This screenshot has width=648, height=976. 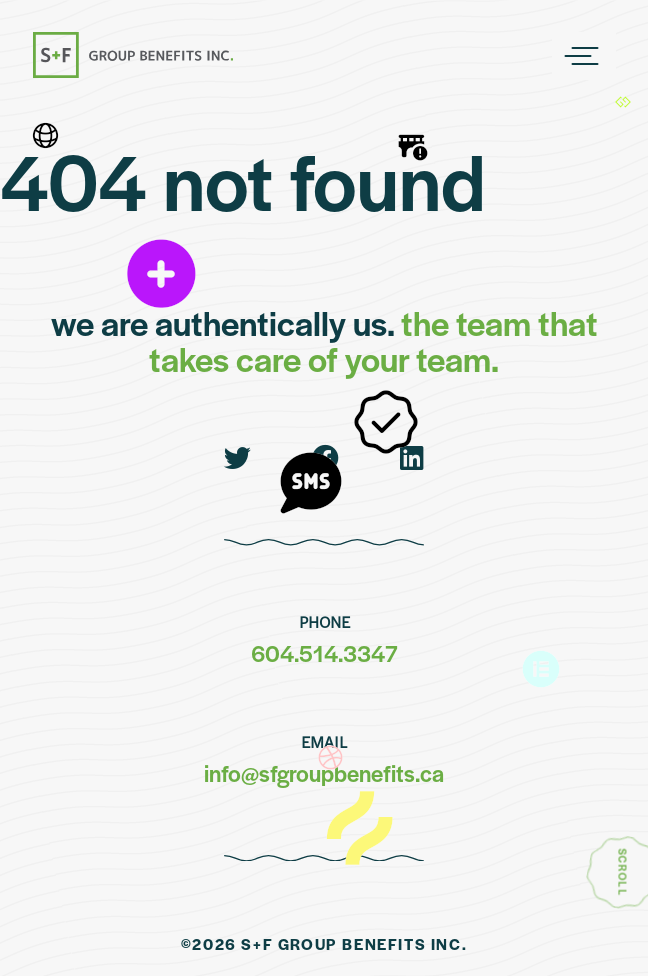 What do you see at coordinates (413, 146) in the screenshot?
I see `bridge alert or infrastructure warning` at bounding box center [413, 146].